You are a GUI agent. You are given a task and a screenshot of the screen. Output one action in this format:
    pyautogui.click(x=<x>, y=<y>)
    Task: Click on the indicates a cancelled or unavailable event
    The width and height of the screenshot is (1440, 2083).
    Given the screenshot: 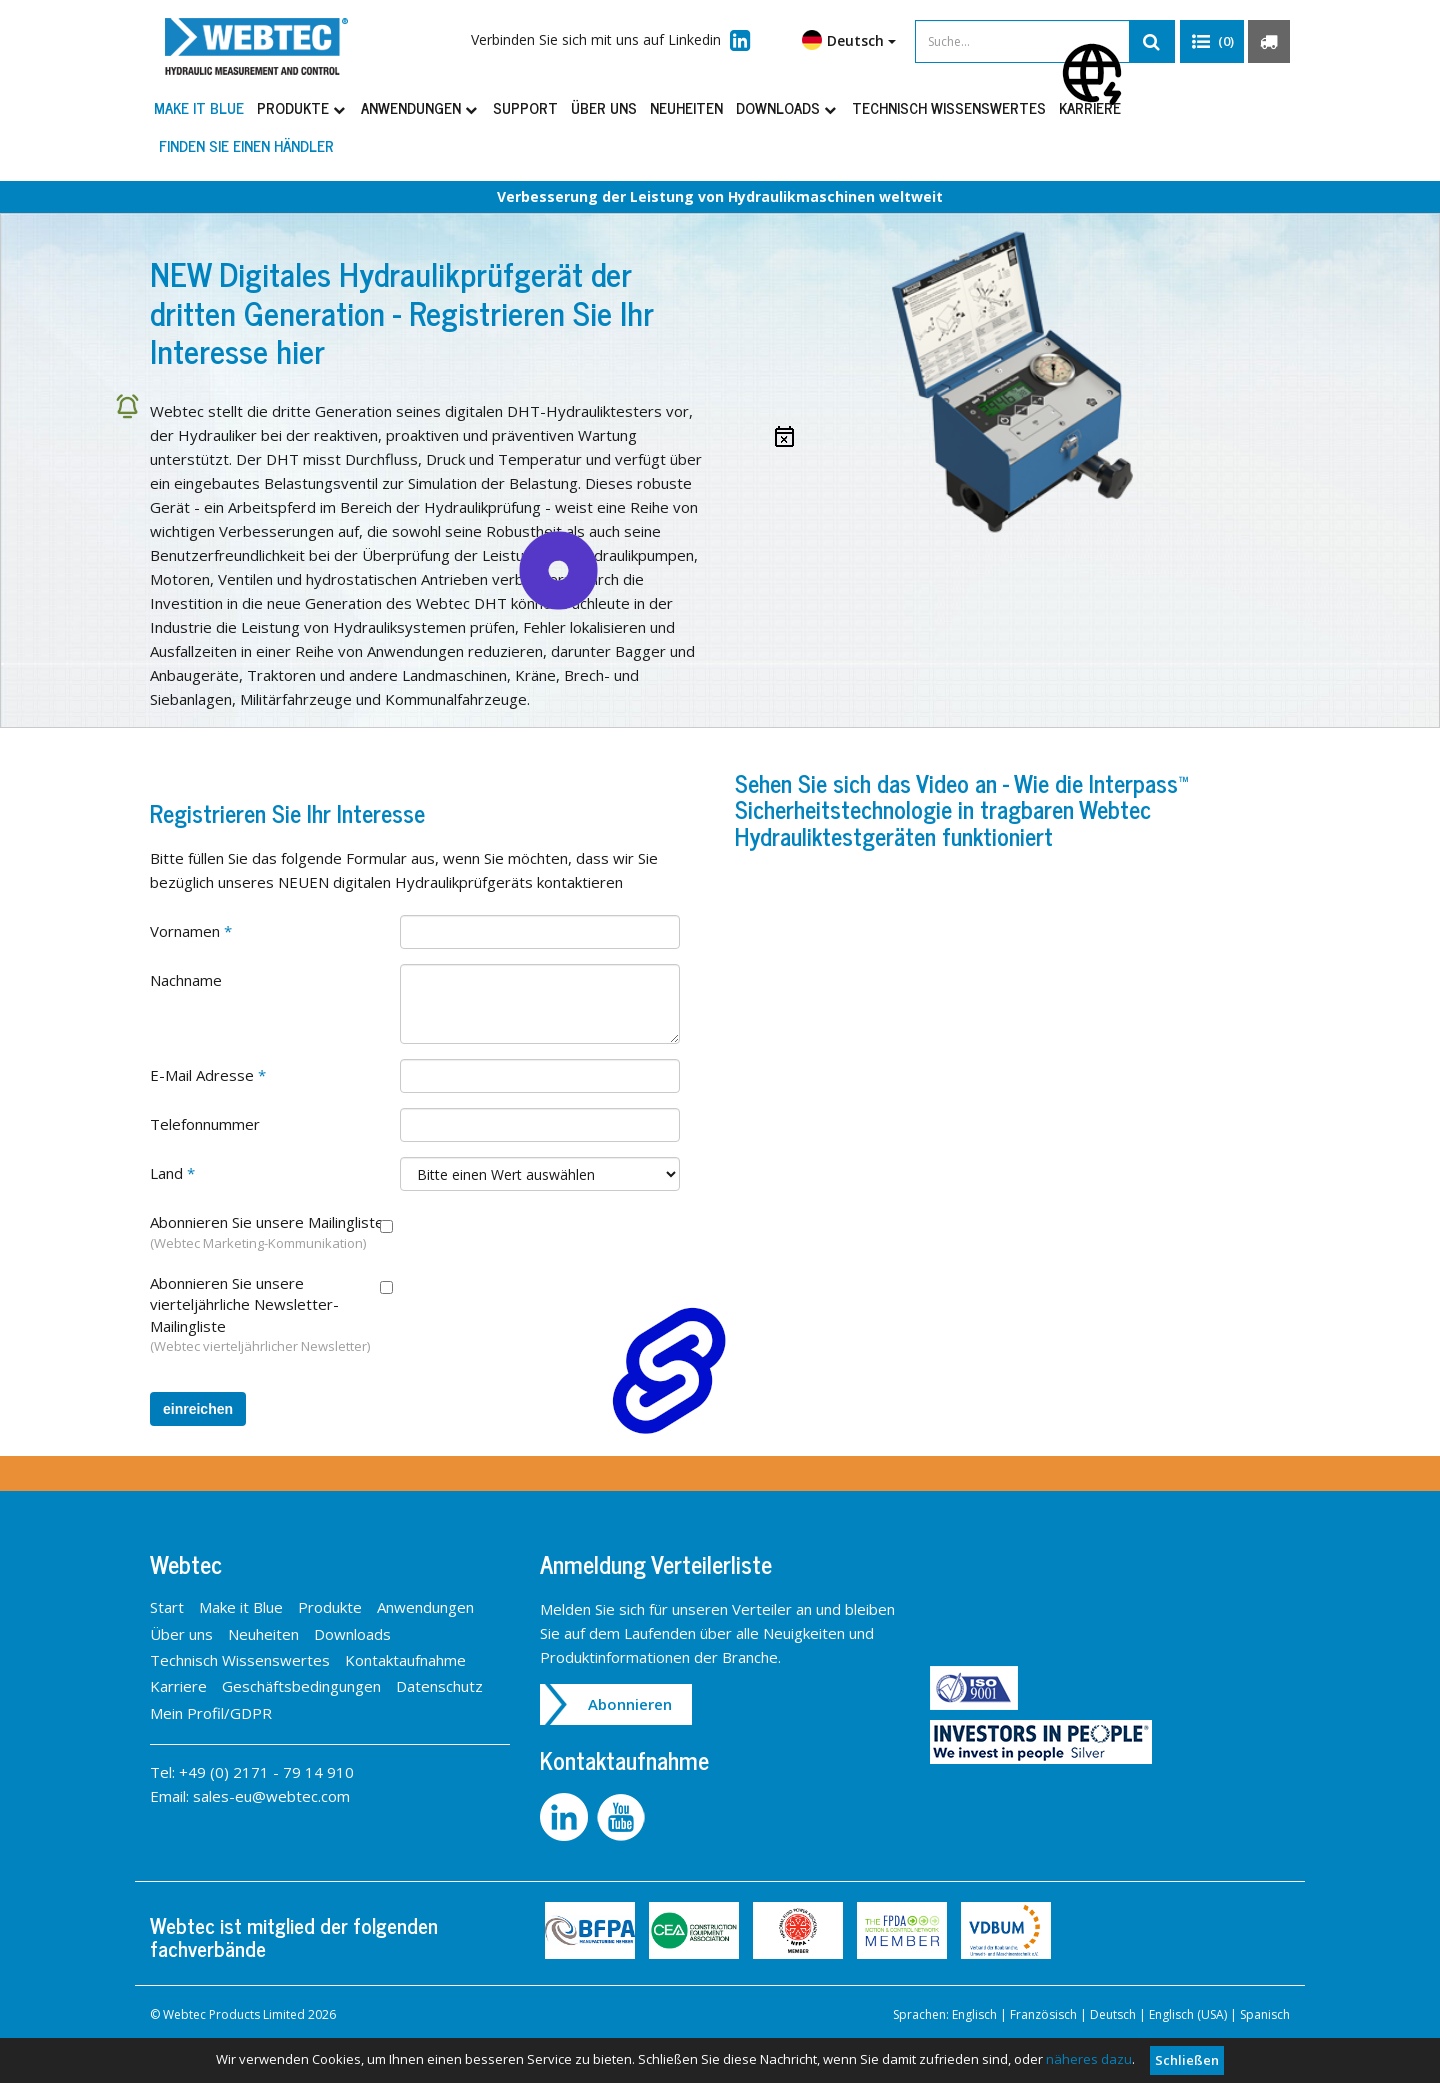 What is the action you would take?
    pyautogui.click(x=784, y=437)
    